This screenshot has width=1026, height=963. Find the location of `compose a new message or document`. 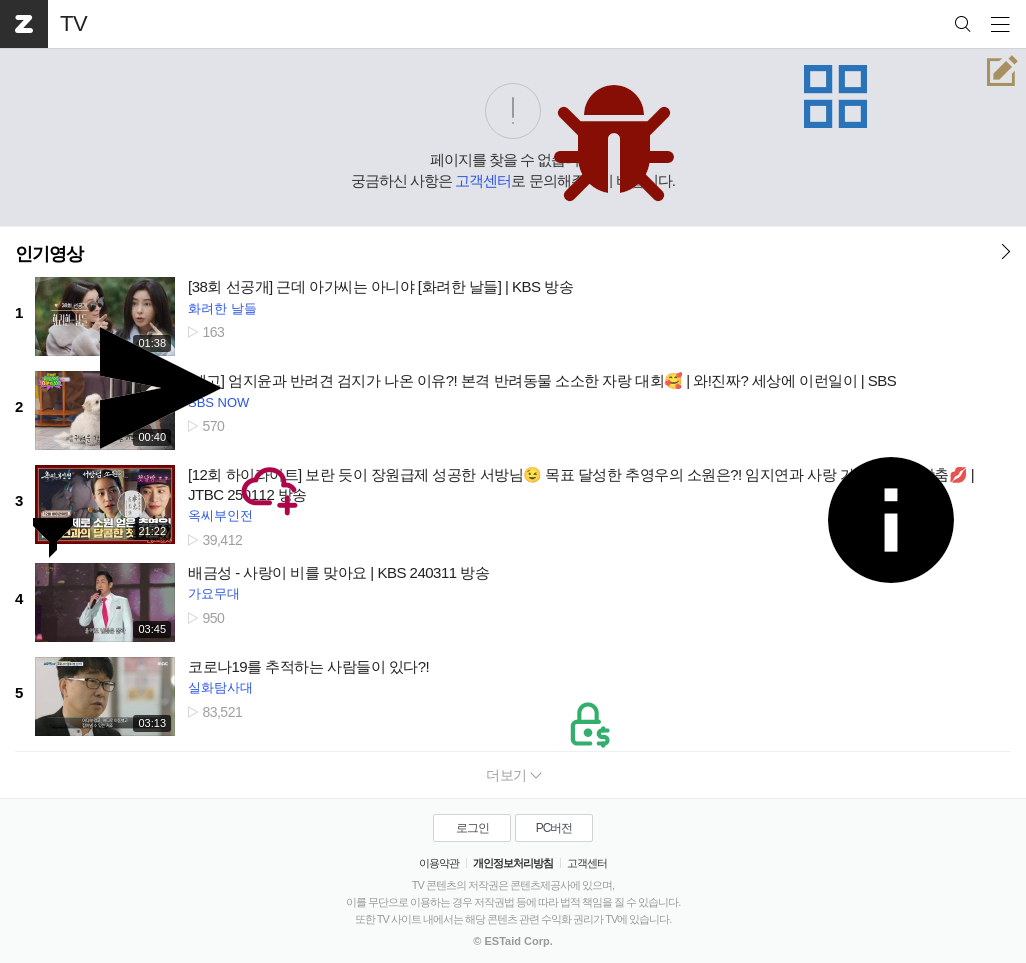

compose a new message or document is located at coordinates (1002, 70).